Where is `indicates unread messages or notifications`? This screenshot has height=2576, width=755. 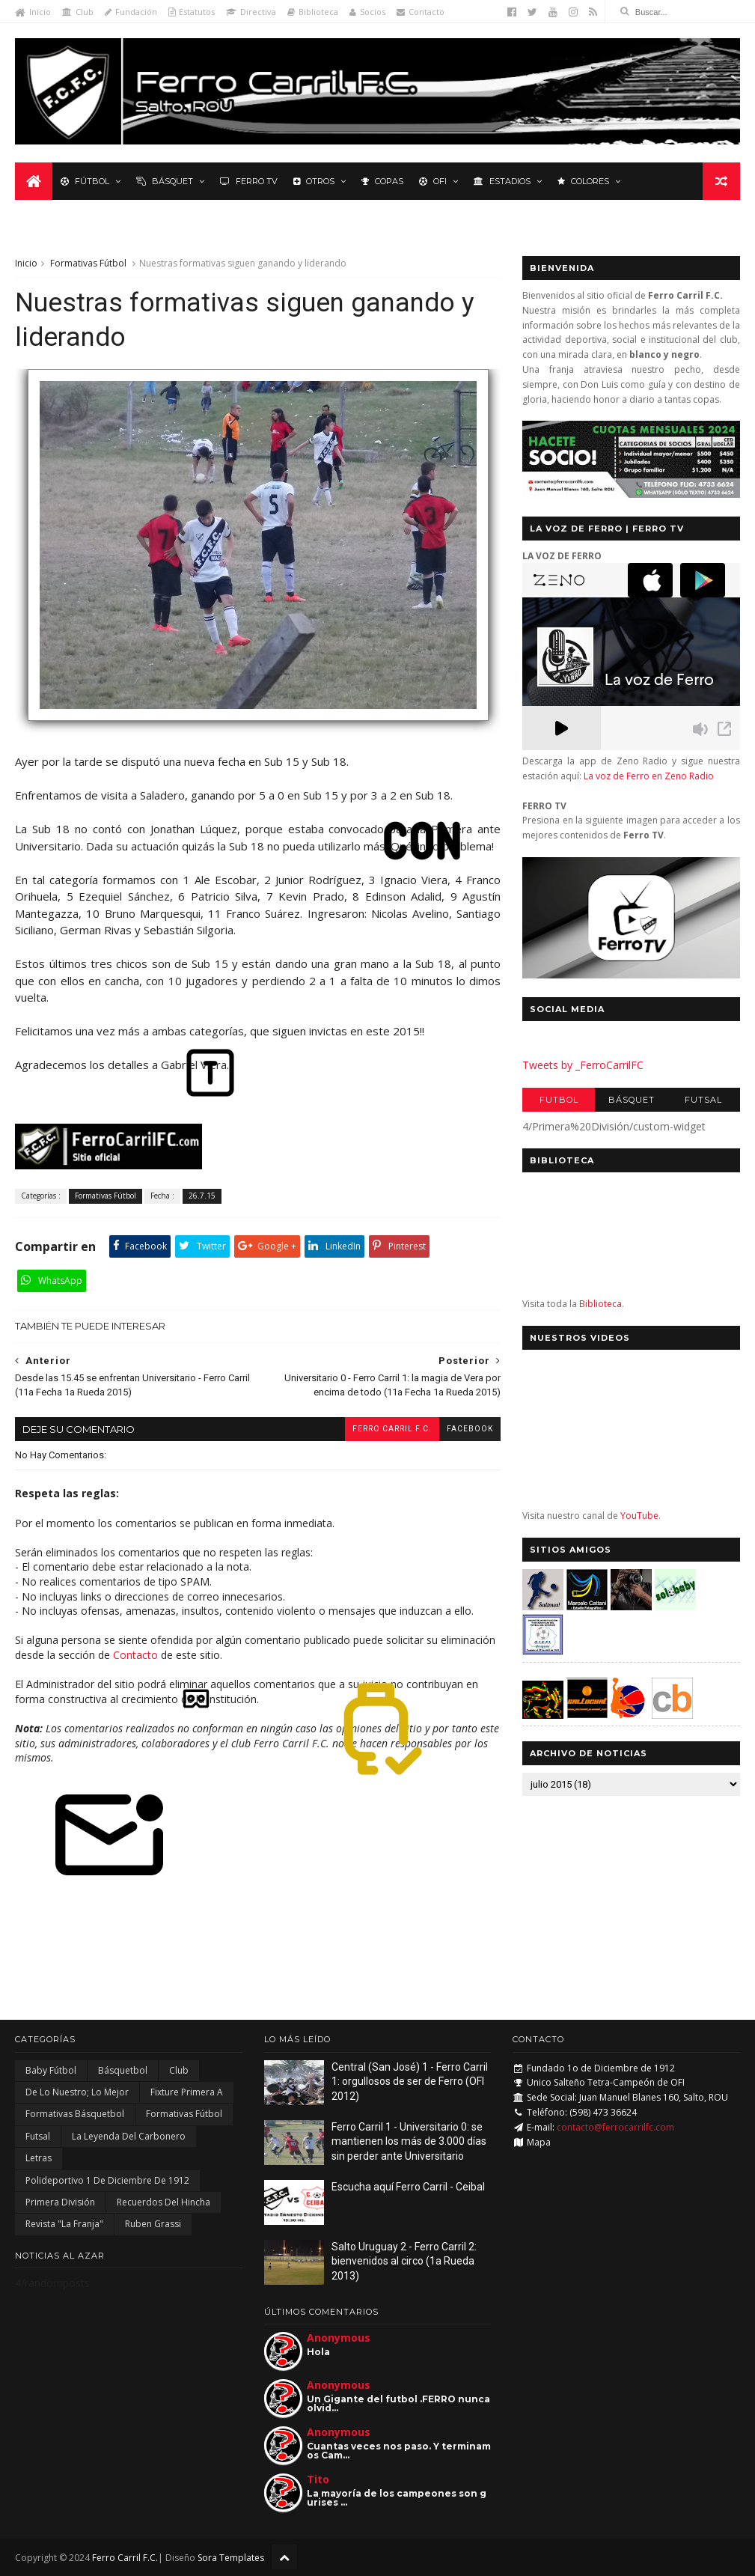
indicates unread messages or notifications is located at coordinates (109, 1835).